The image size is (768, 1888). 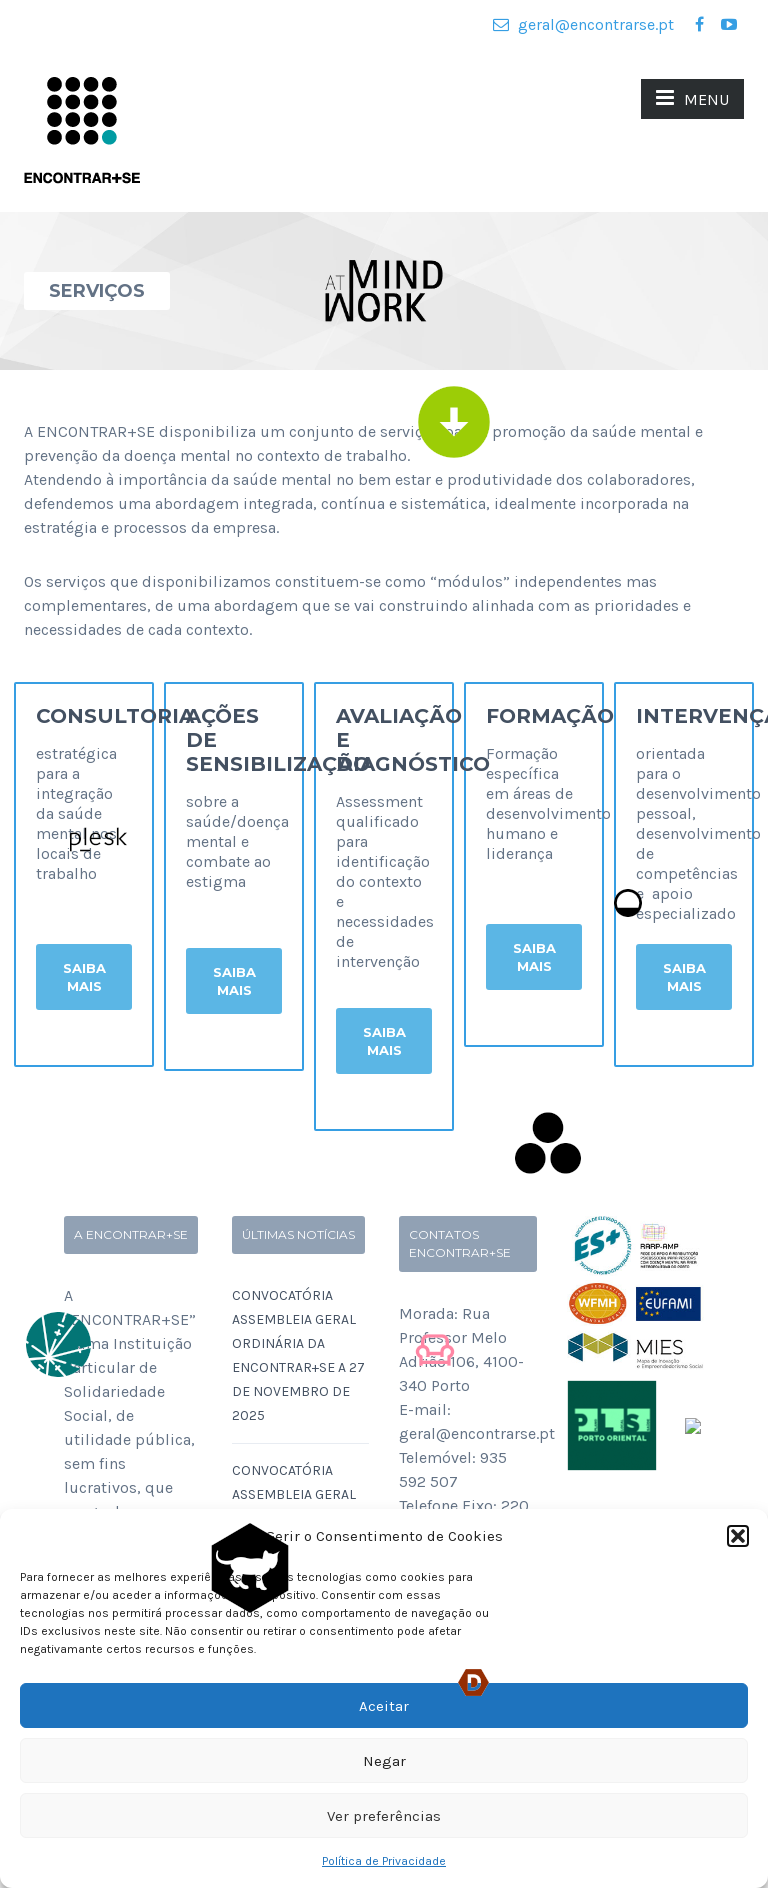 I want to click on link to devpost profile or portfolio, so click(x=473, y=1682).